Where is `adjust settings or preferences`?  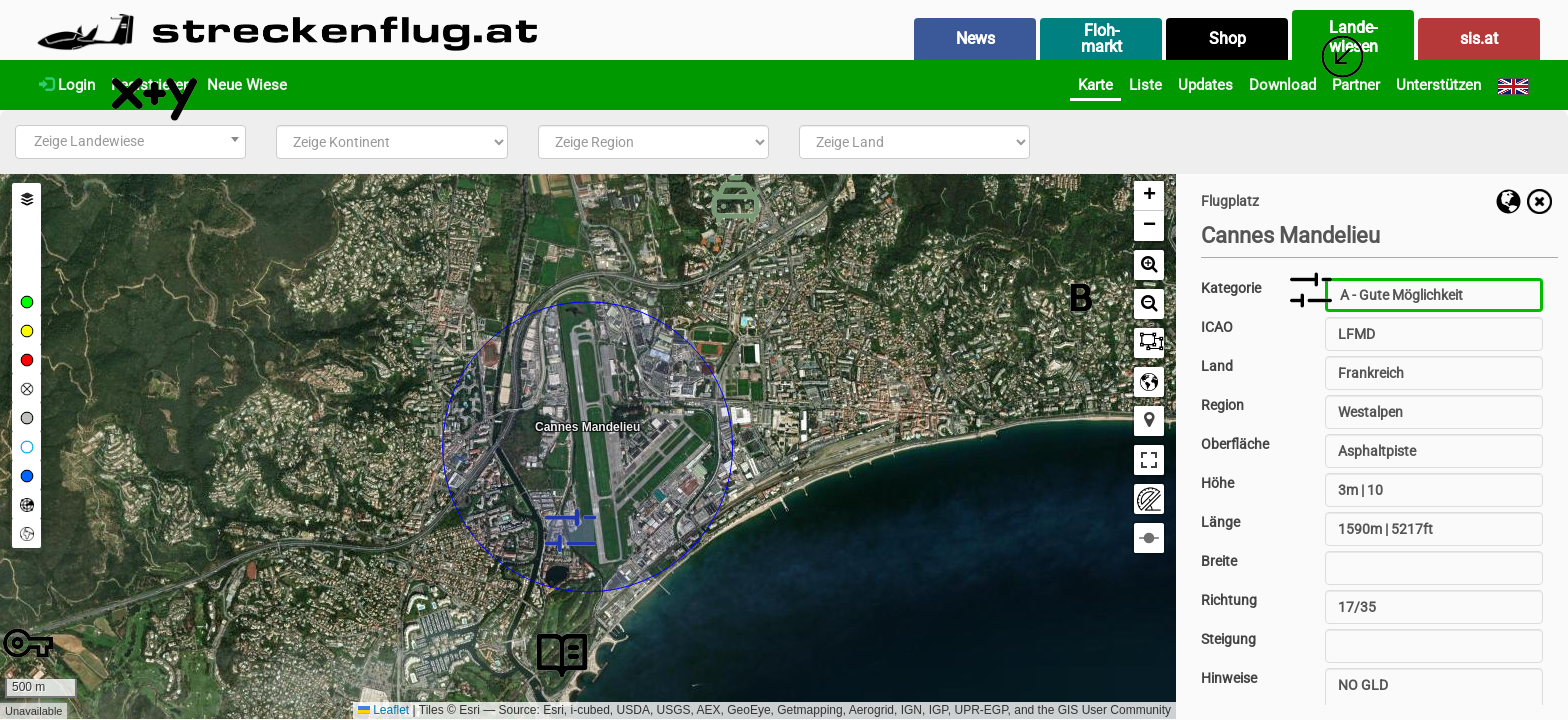
adjust settings or preferences is located at coordinates (570, 530).